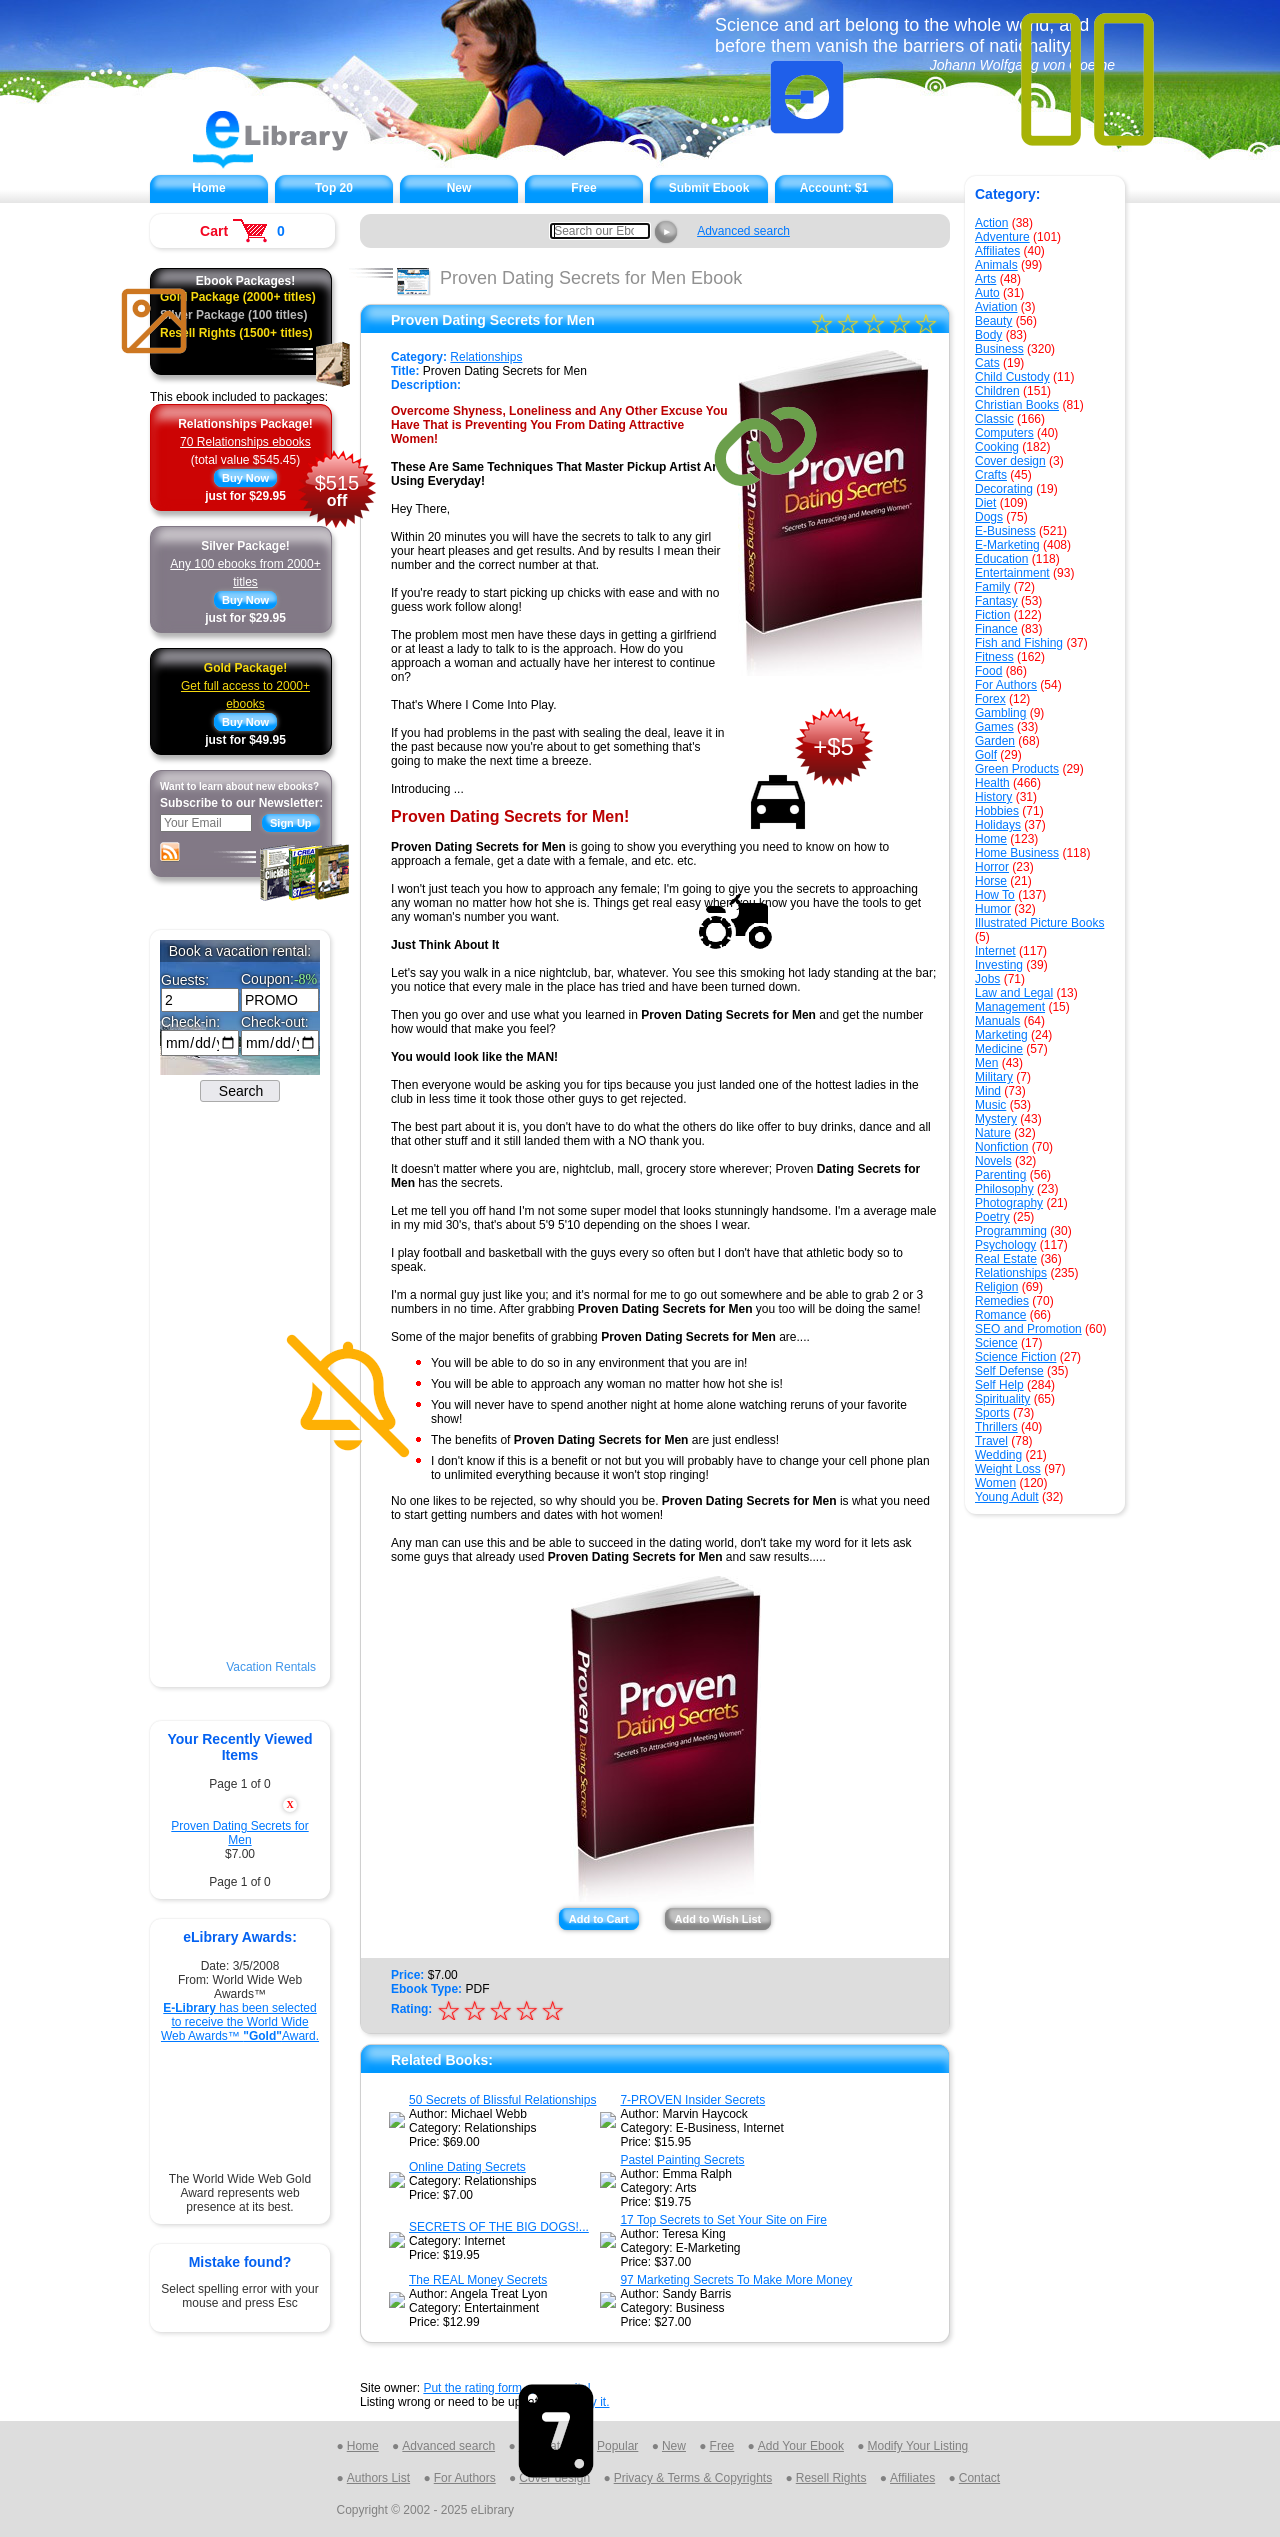 The width and height of the screenshot is (1280, 2537). I want to click on access agricultural or farming features, so click(735, 922).